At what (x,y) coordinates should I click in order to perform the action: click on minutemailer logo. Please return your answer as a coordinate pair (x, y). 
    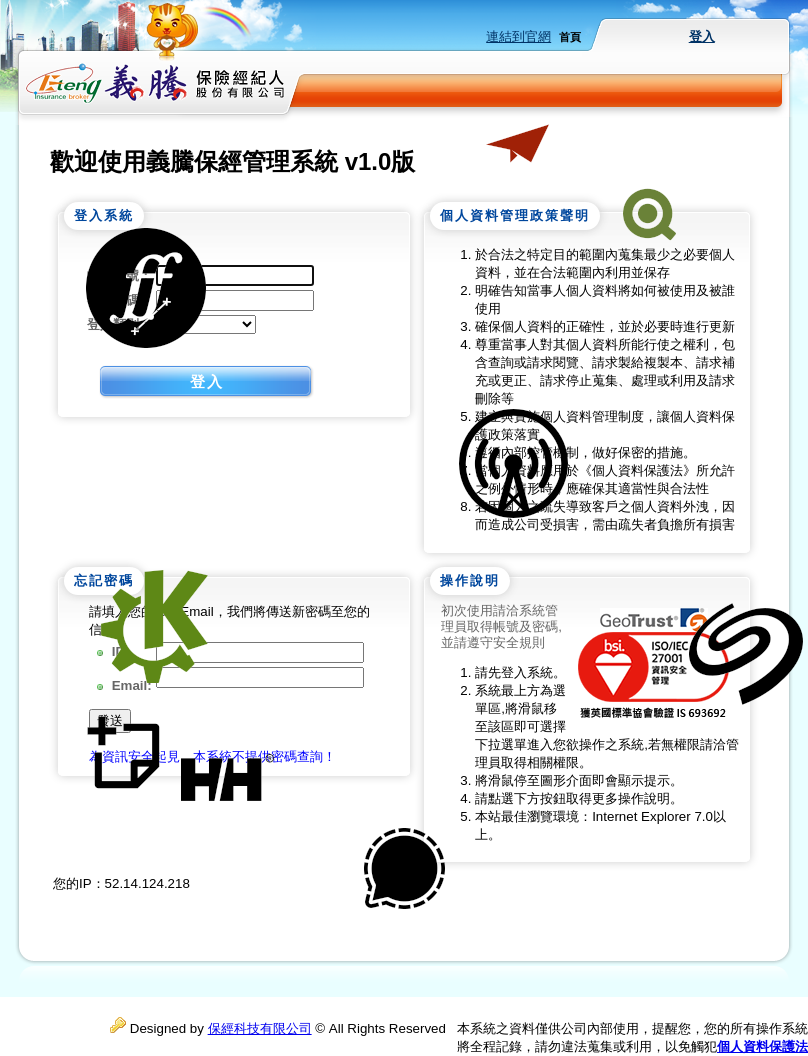
    Looking at the image, I should click on (517, 143).